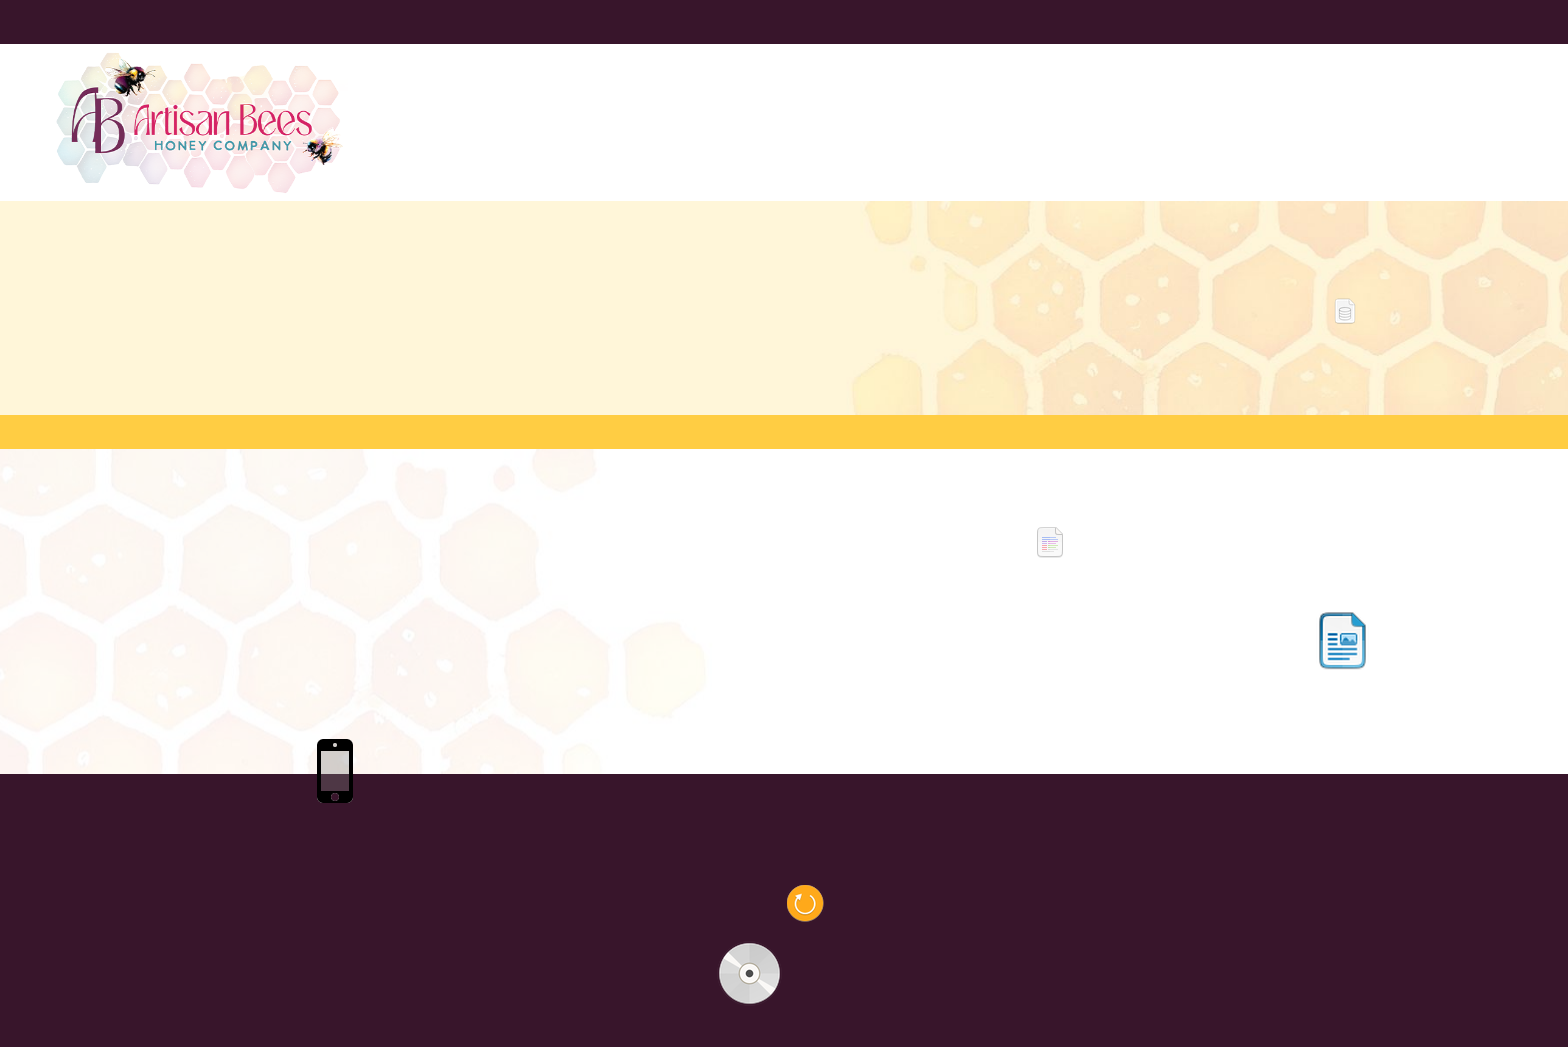  What do you see at coordinates (1342, 640) in the screenshot?
I see `libreoffice writer document template file` at bounding box center [1342, 640].